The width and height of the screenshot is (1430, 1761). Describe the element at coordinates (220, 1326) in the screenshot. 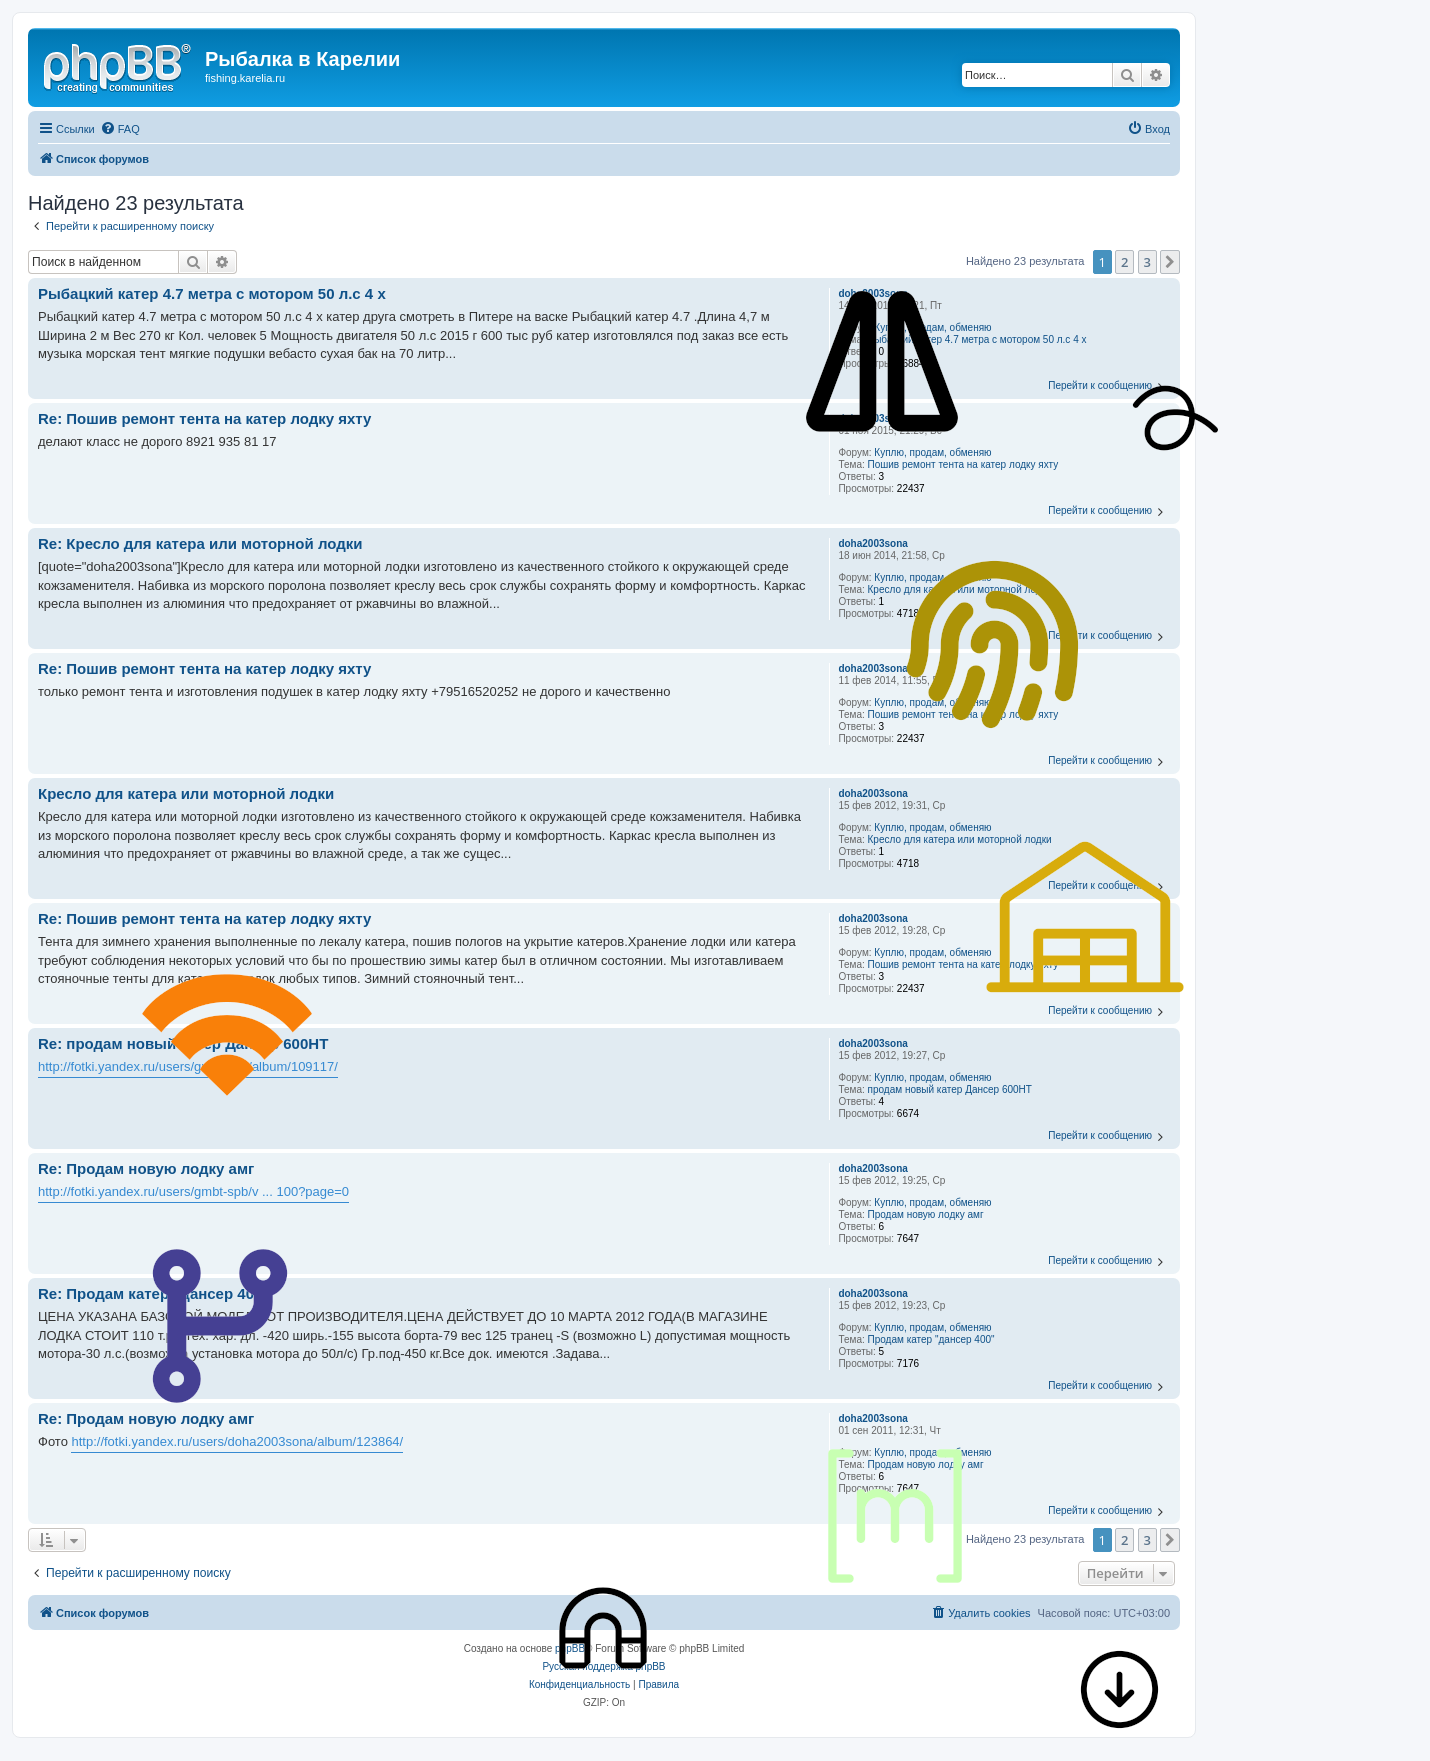

I see `view repository branches` at that location.